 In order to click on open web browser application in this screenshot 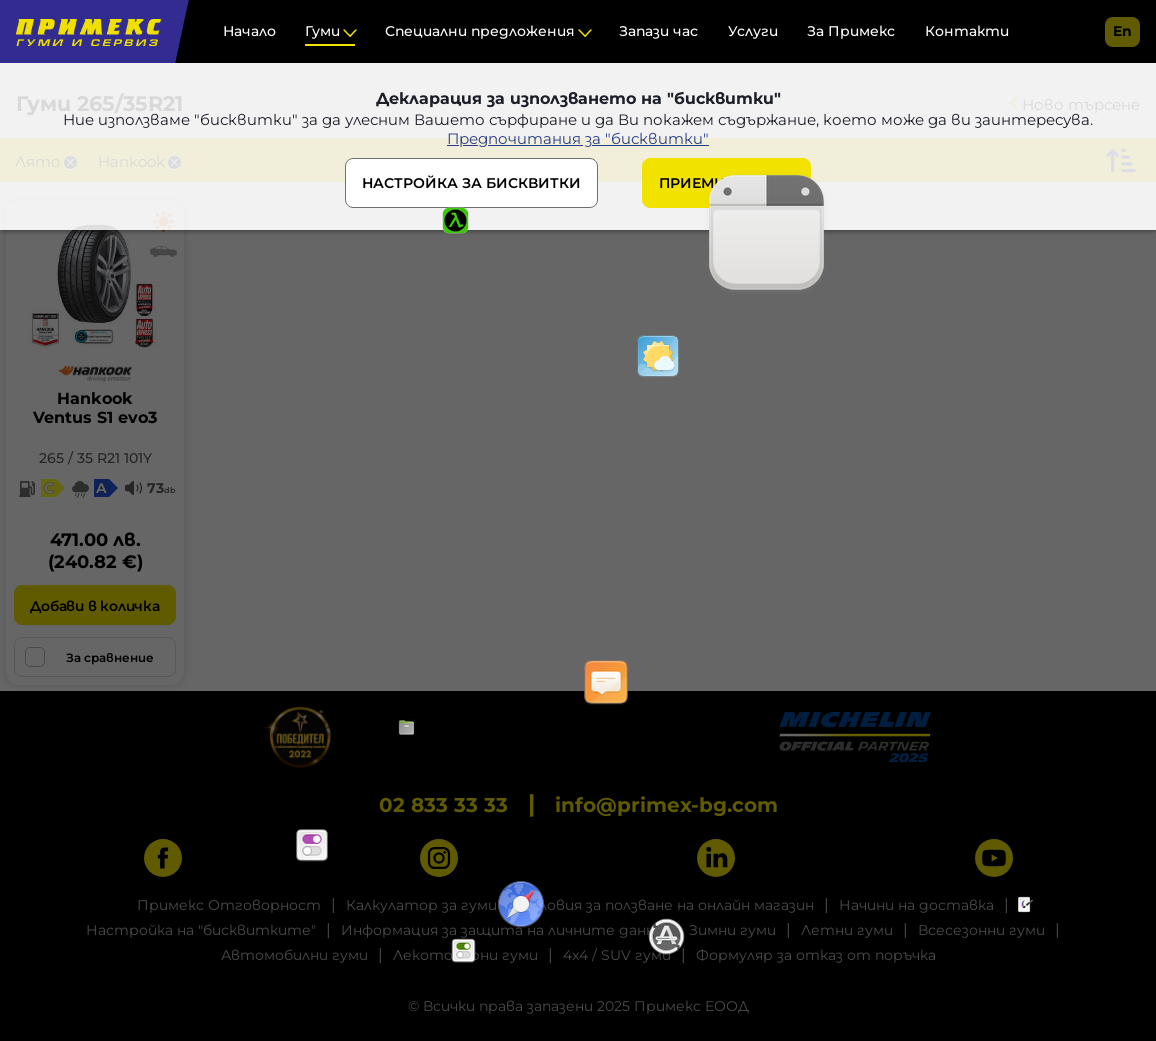, I will do `click(521, 904)`.